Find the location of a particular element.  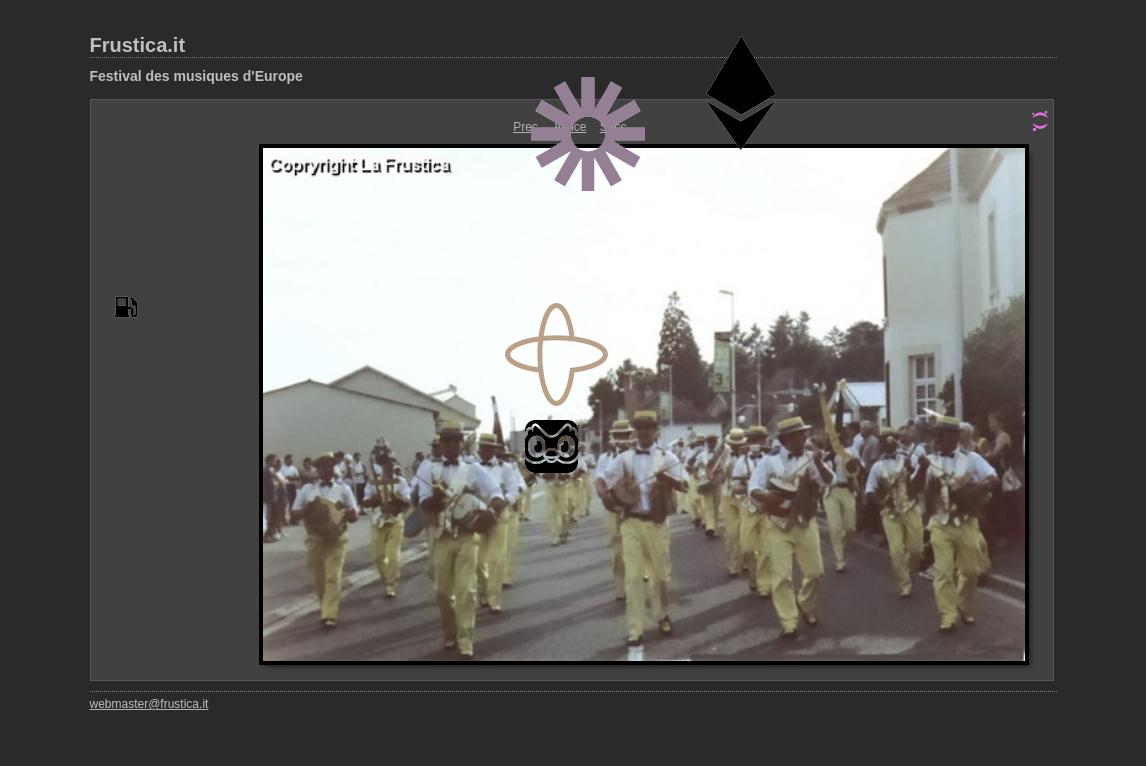

open the duolingo language learning app is located at coordinates (551, 446).